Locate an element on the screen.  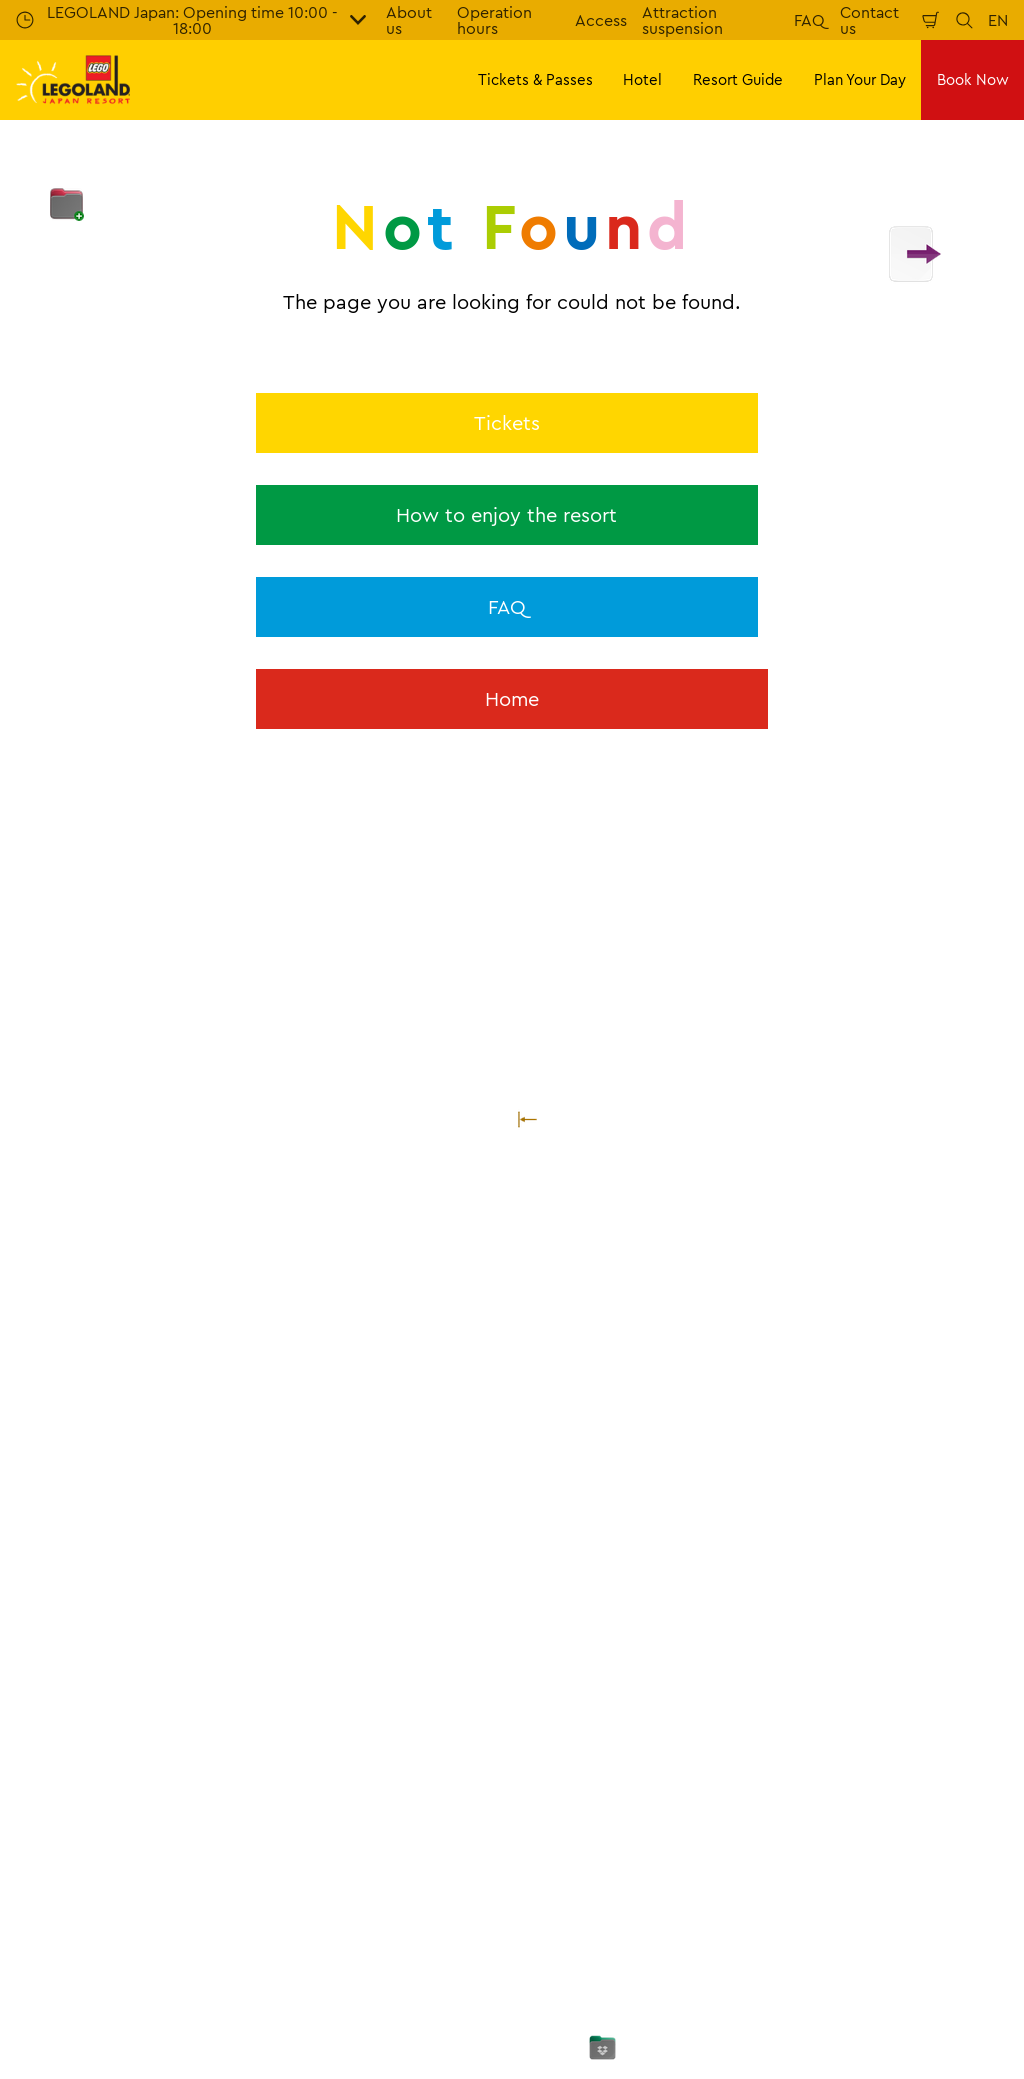
create a new folder is located at coordinates (66, 203).